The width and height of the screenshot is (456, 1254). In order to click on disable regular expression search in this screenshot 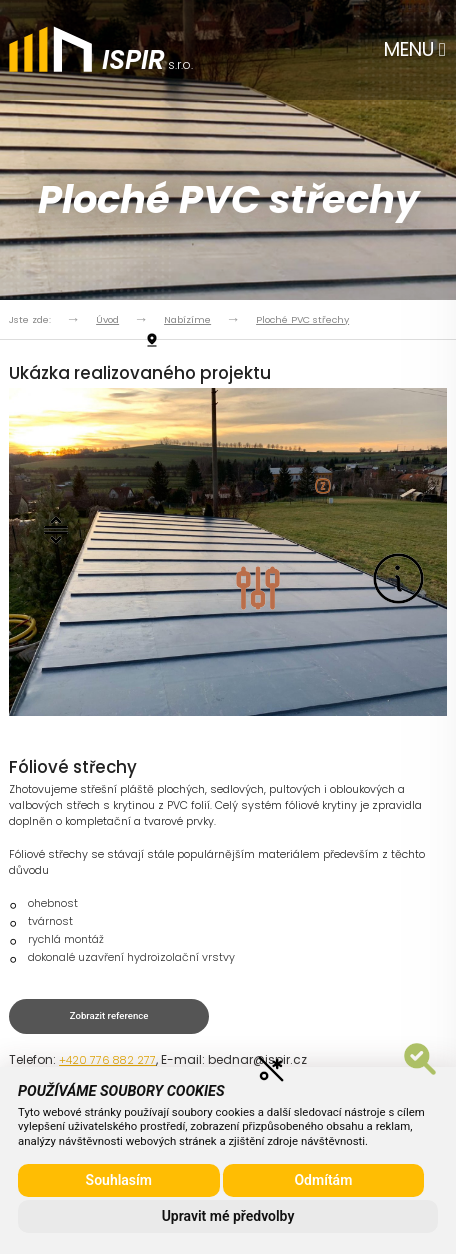, I will do `click(271, 1069)`.